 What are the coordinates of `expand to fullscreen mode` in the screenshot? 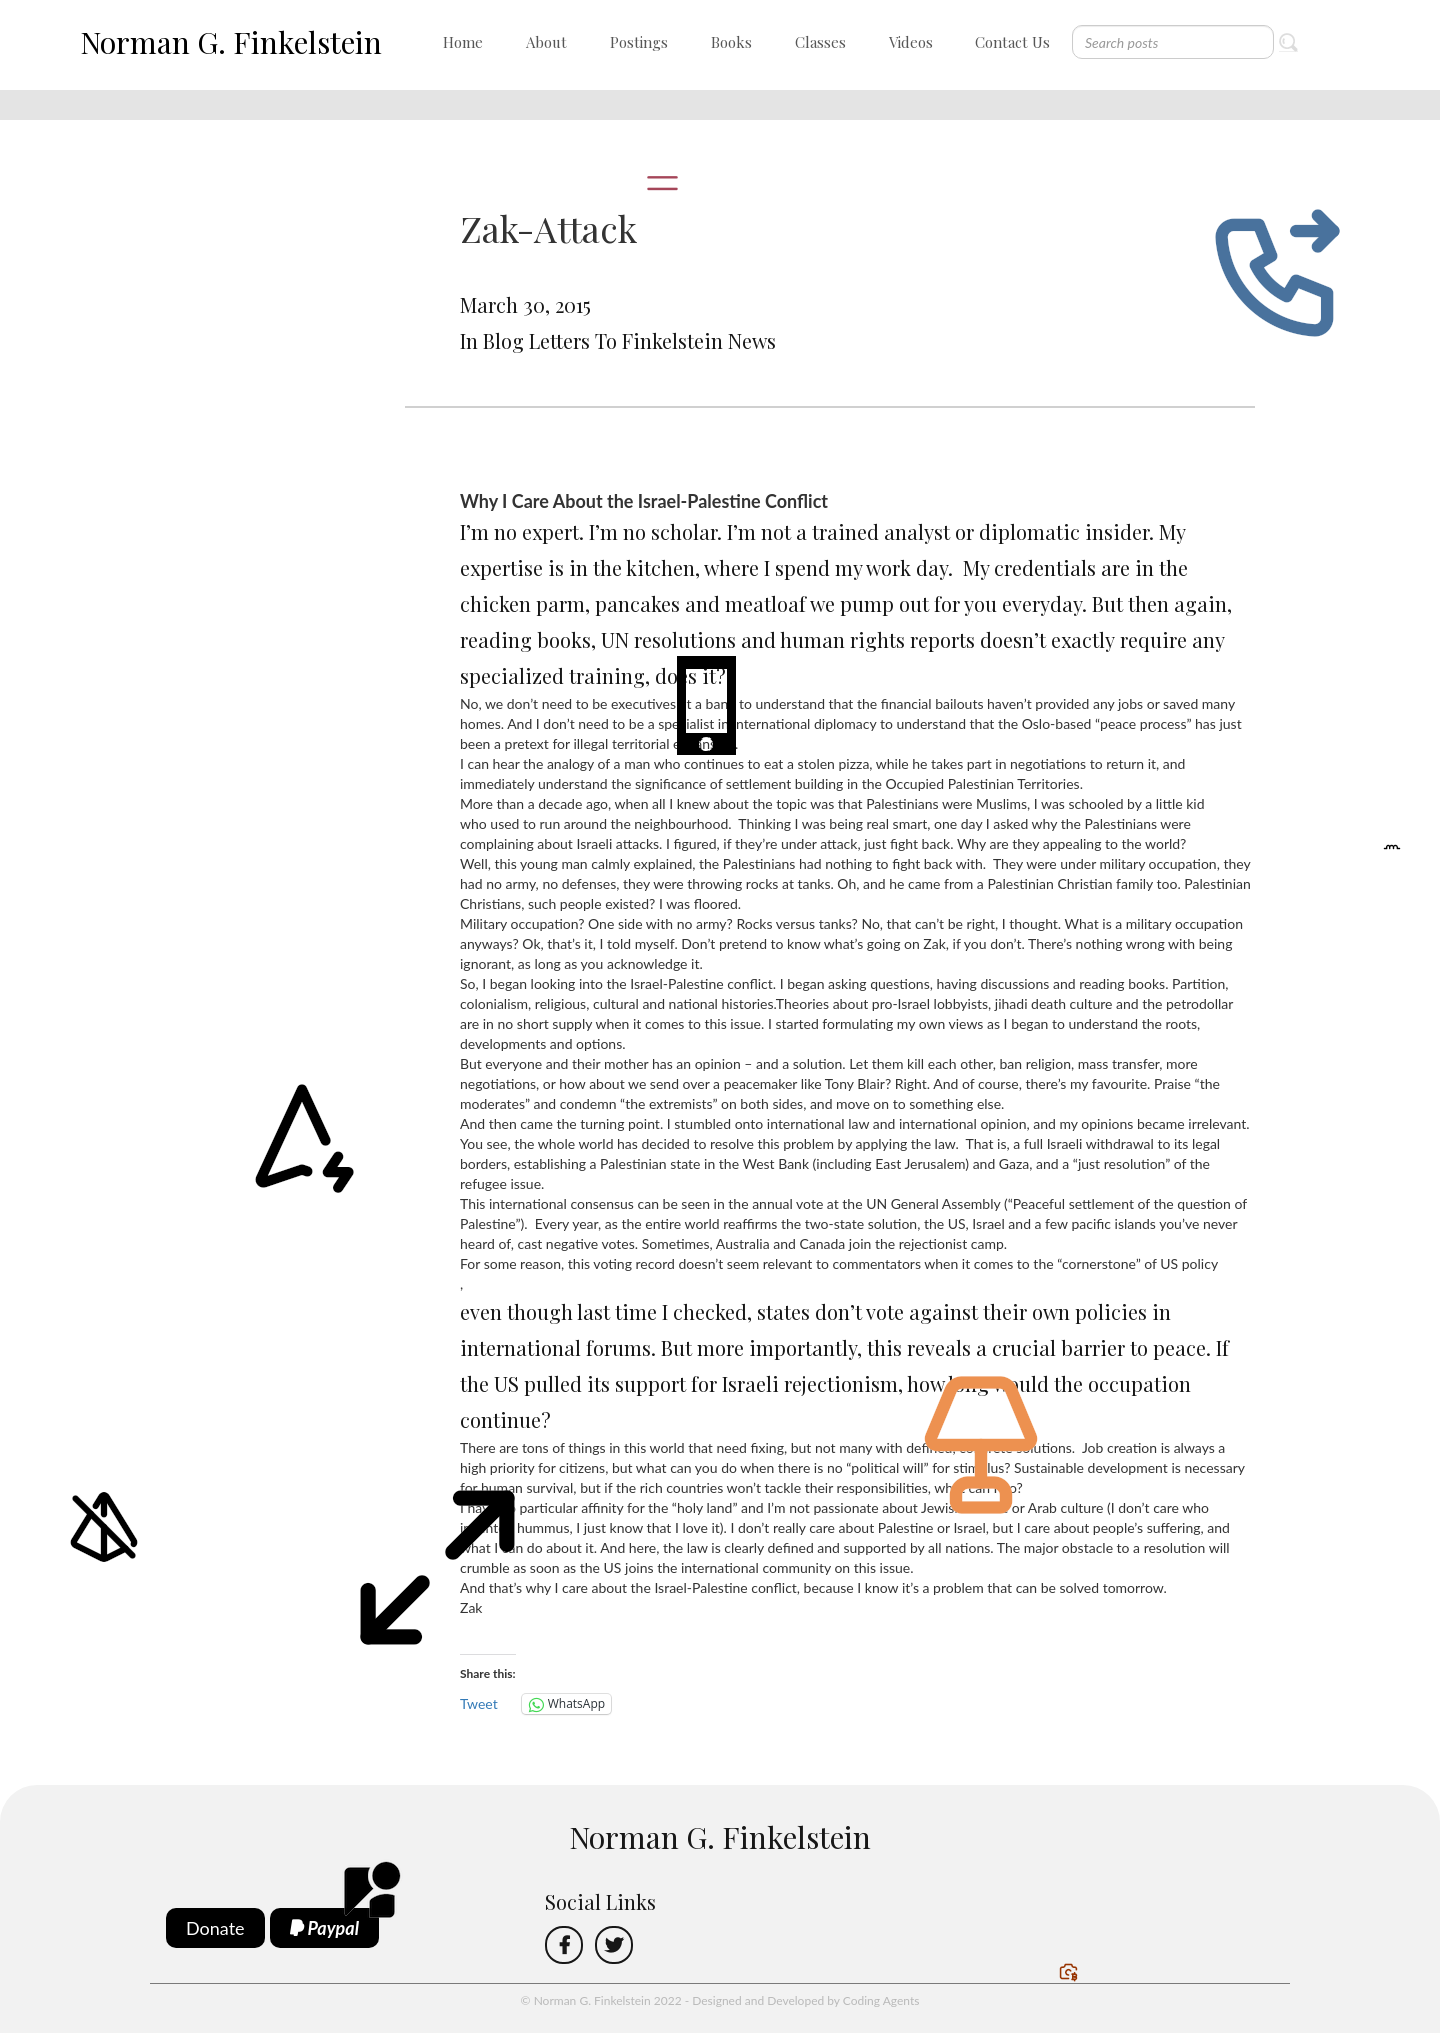 It's located at (437, 1567).